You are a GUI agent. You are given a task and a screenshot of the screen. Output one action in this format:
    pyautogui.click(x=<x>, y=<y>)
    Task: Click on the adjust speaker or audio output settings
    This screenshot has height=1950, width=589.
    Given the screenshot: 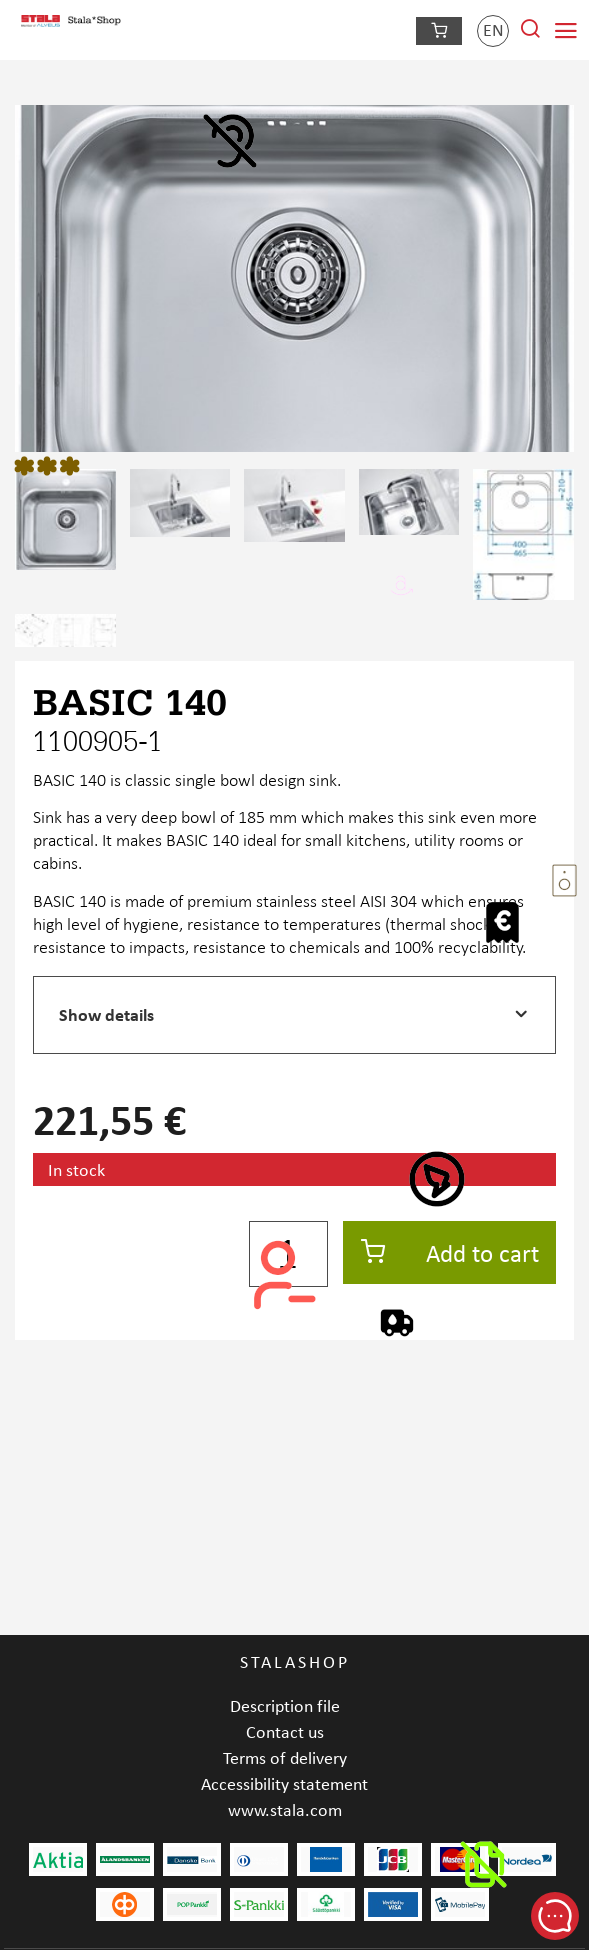 What is the action you would take?
    pyautogui.click(x=564, y=880)
    